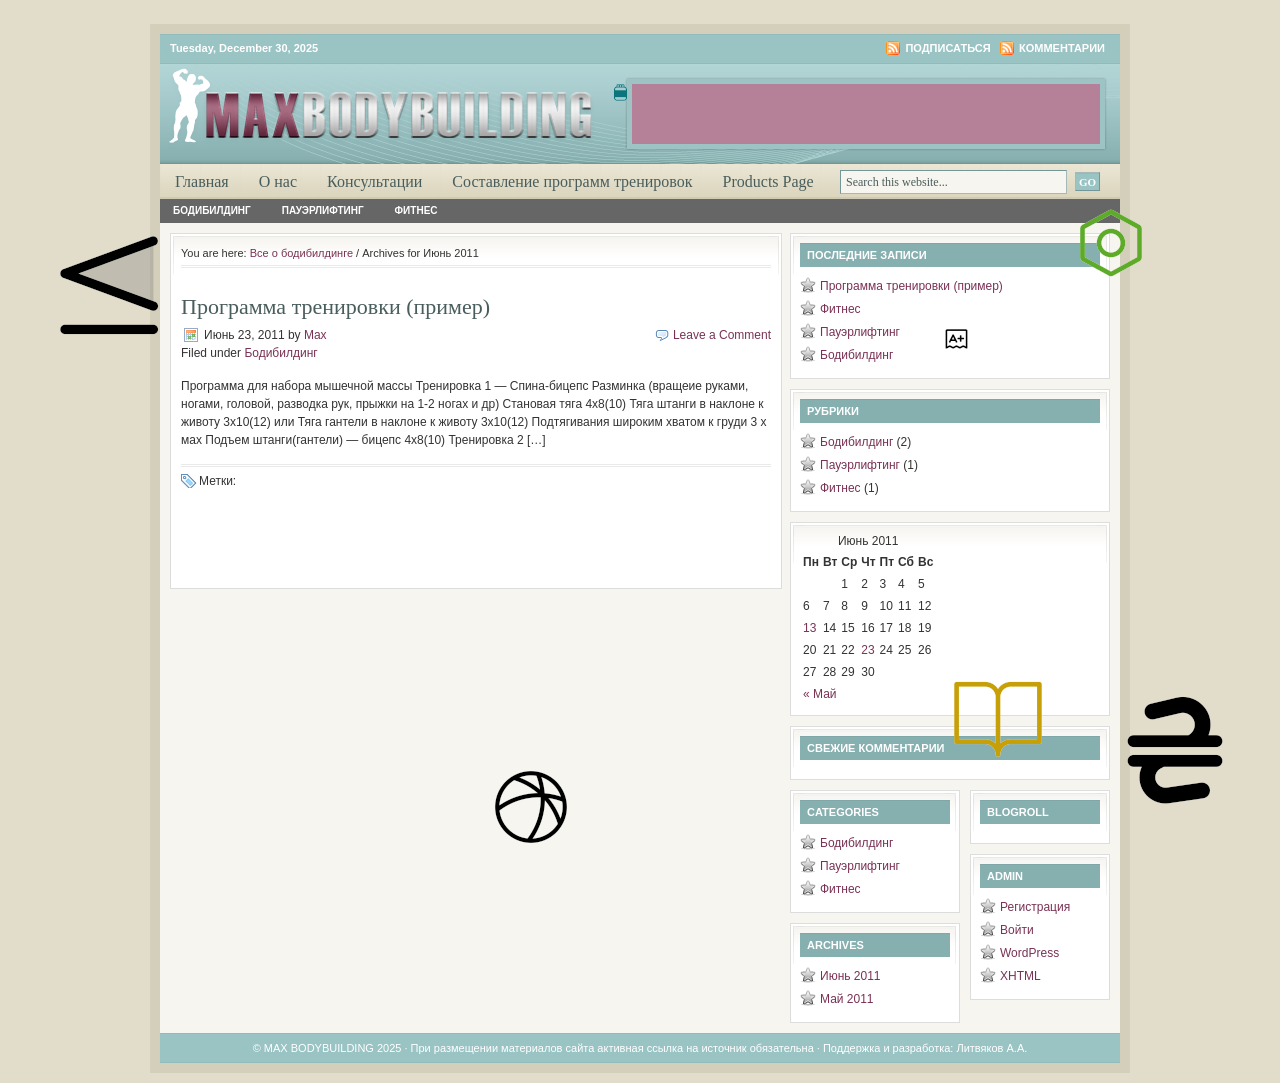  Describe the element at coordinates (998, 713) in the screenshot. I see `open a book or reading view` at that location.